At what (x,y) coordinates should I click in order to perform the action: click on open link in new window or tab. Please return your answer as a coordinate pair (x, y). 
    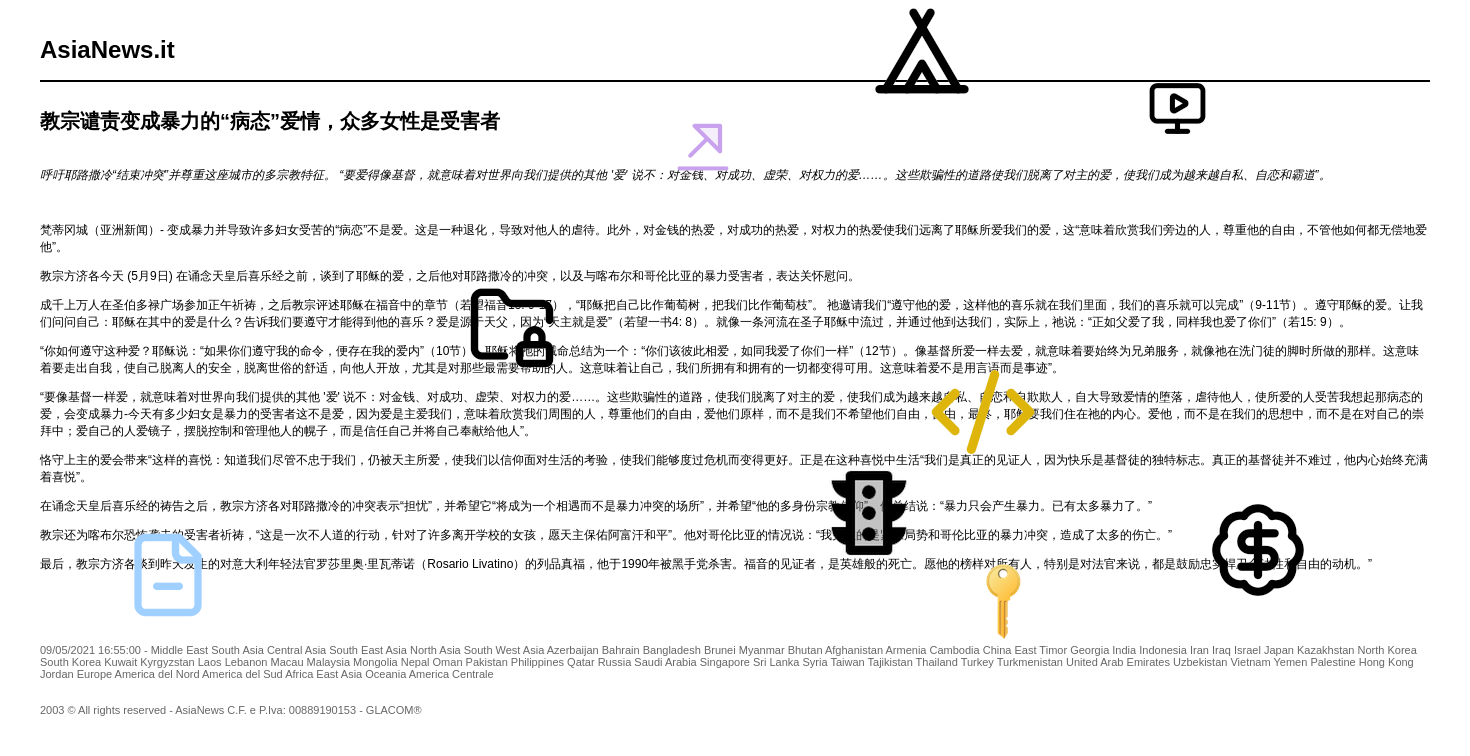
    Looking at the image, I should click on (703, 145).